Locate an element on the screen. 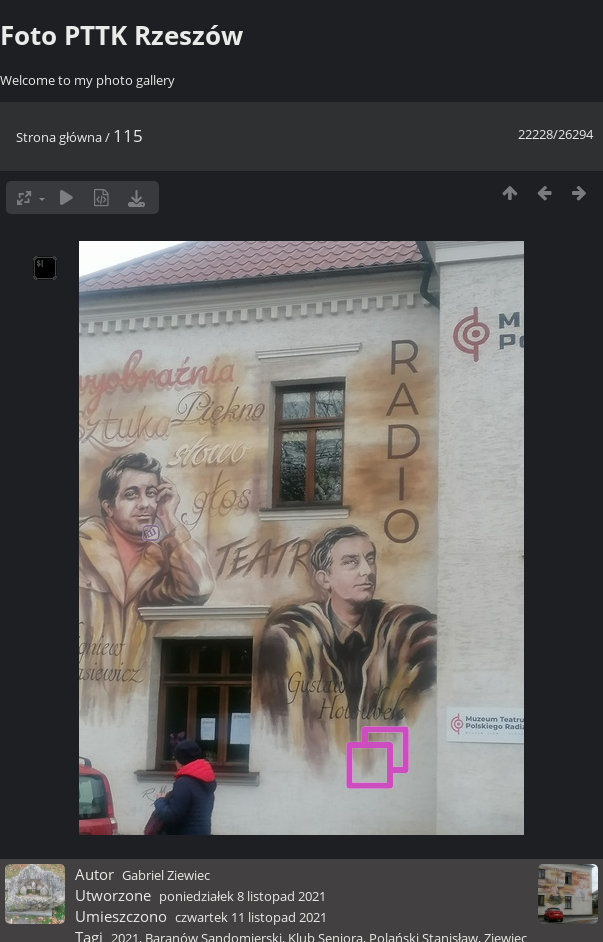  open iTerm2 terminal application is located at coordinates (45, 268).